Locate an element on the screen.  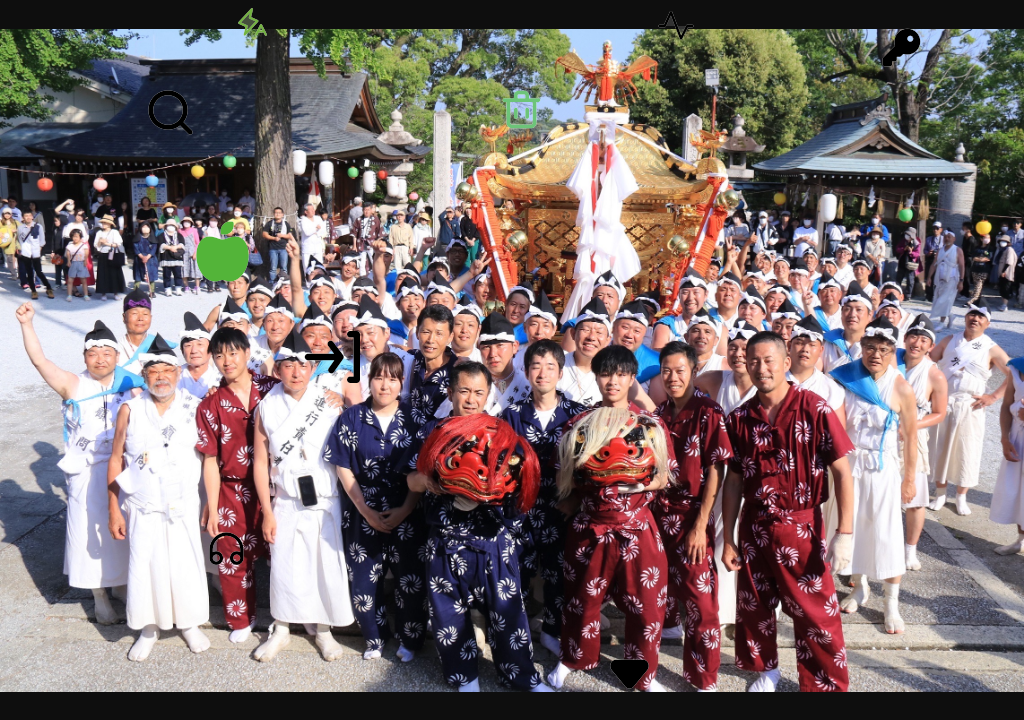
access security or password settings is located at coordinates (901, 47).